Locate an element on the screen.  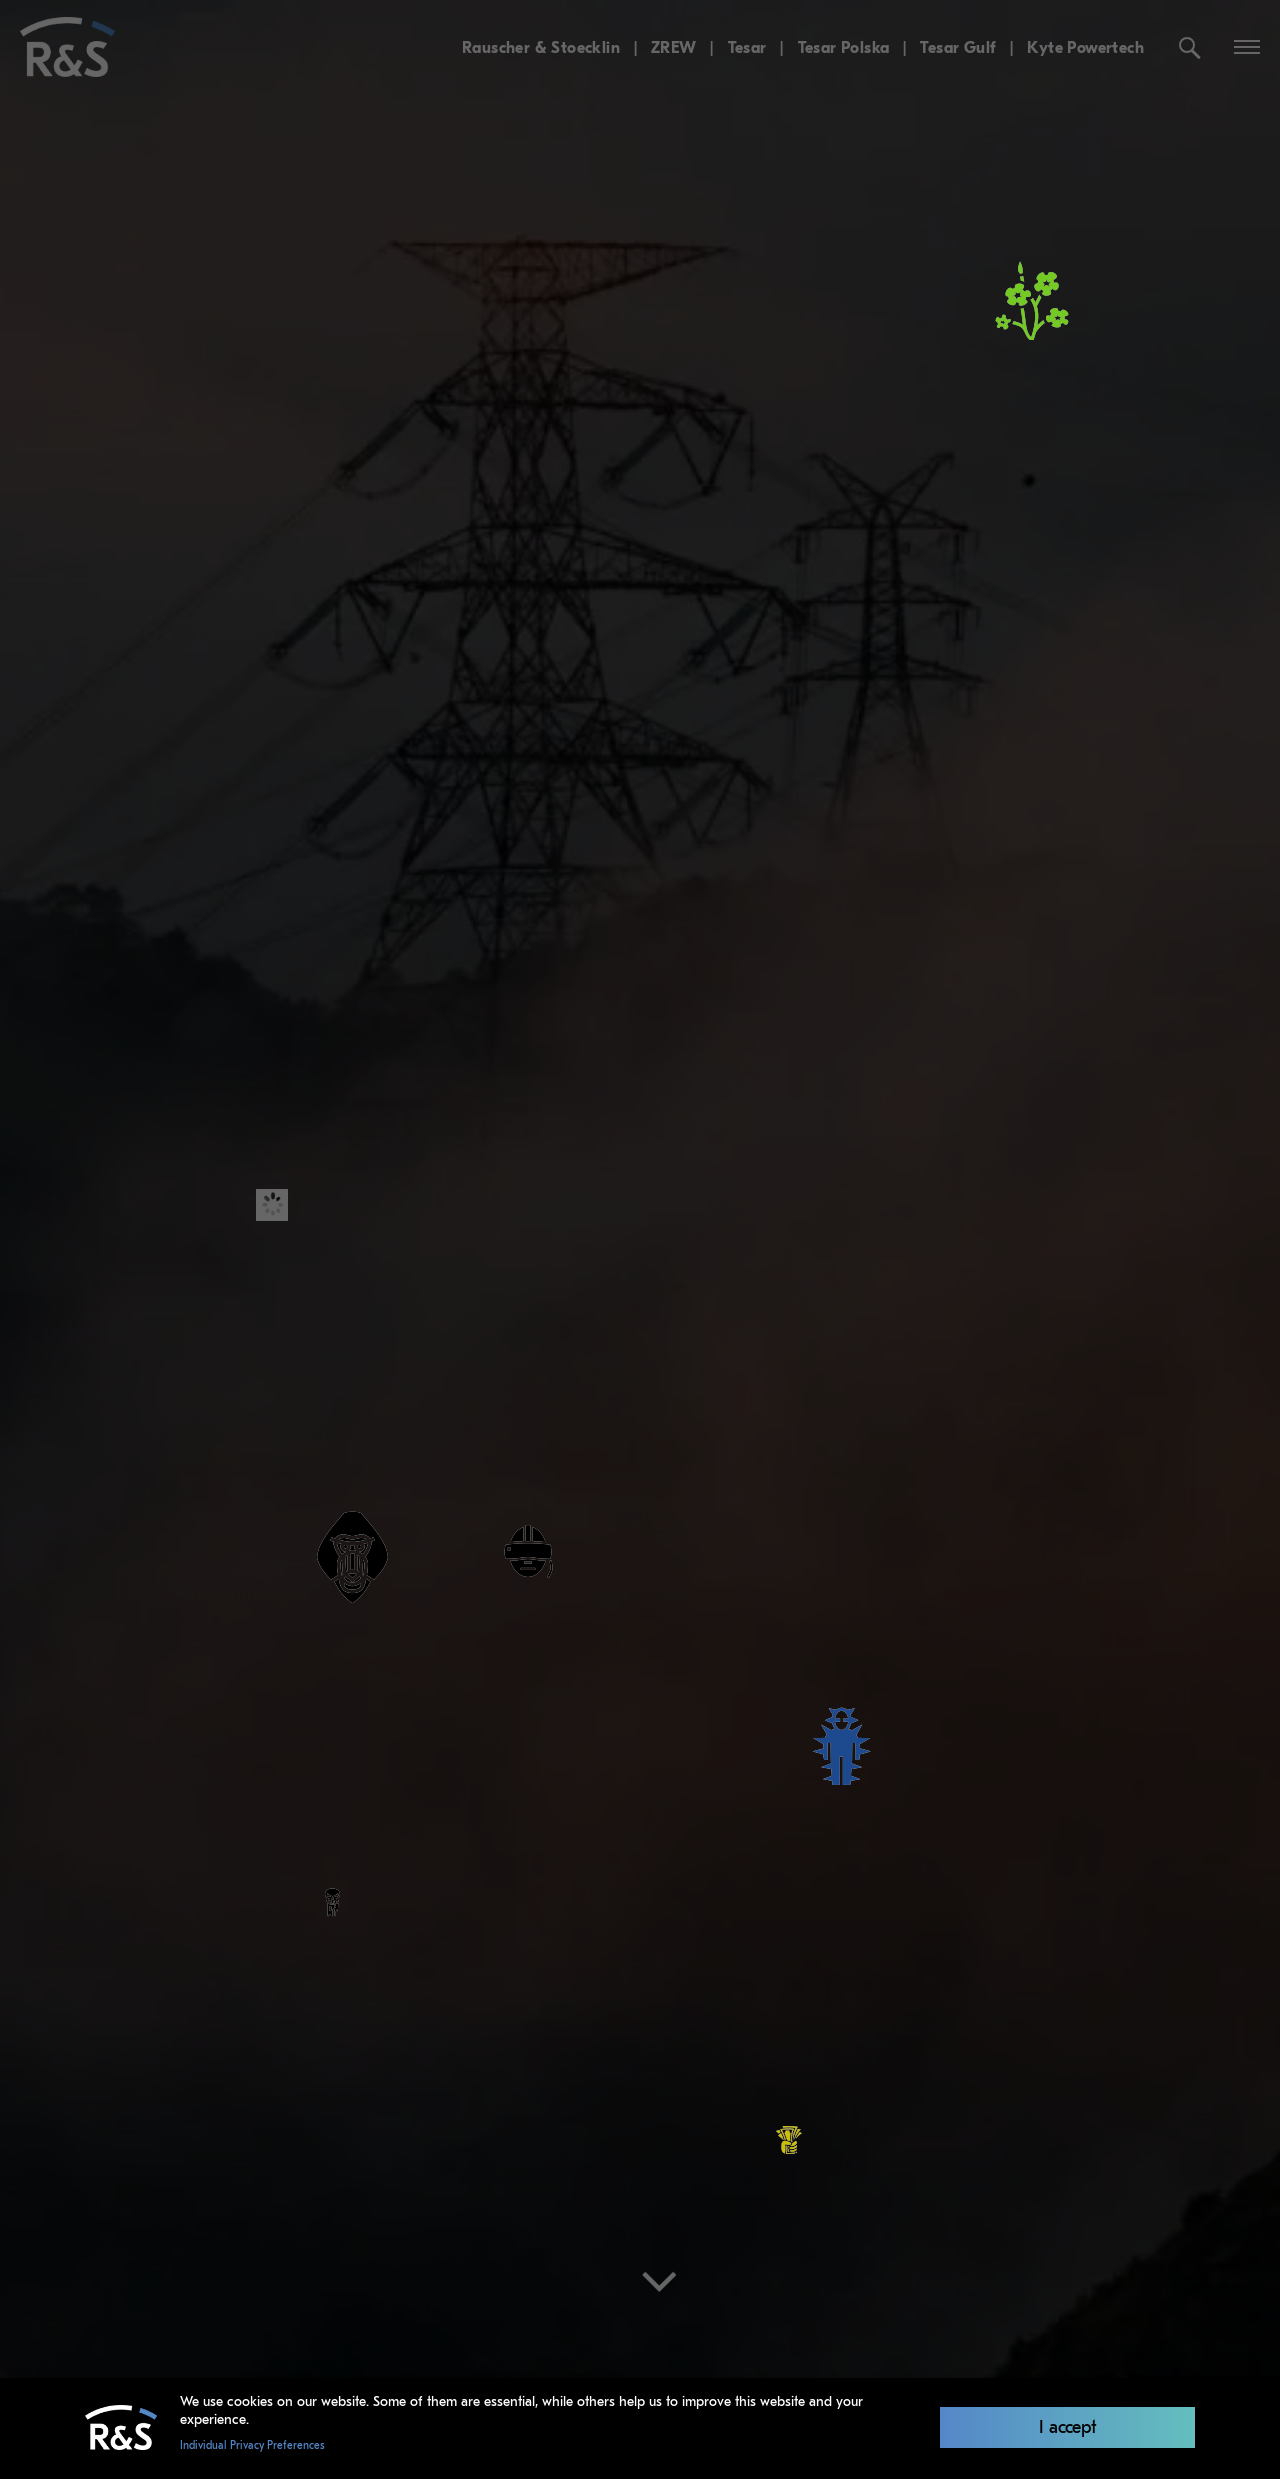
equip spiked armor to your character is located at coordinates (841, 1746).